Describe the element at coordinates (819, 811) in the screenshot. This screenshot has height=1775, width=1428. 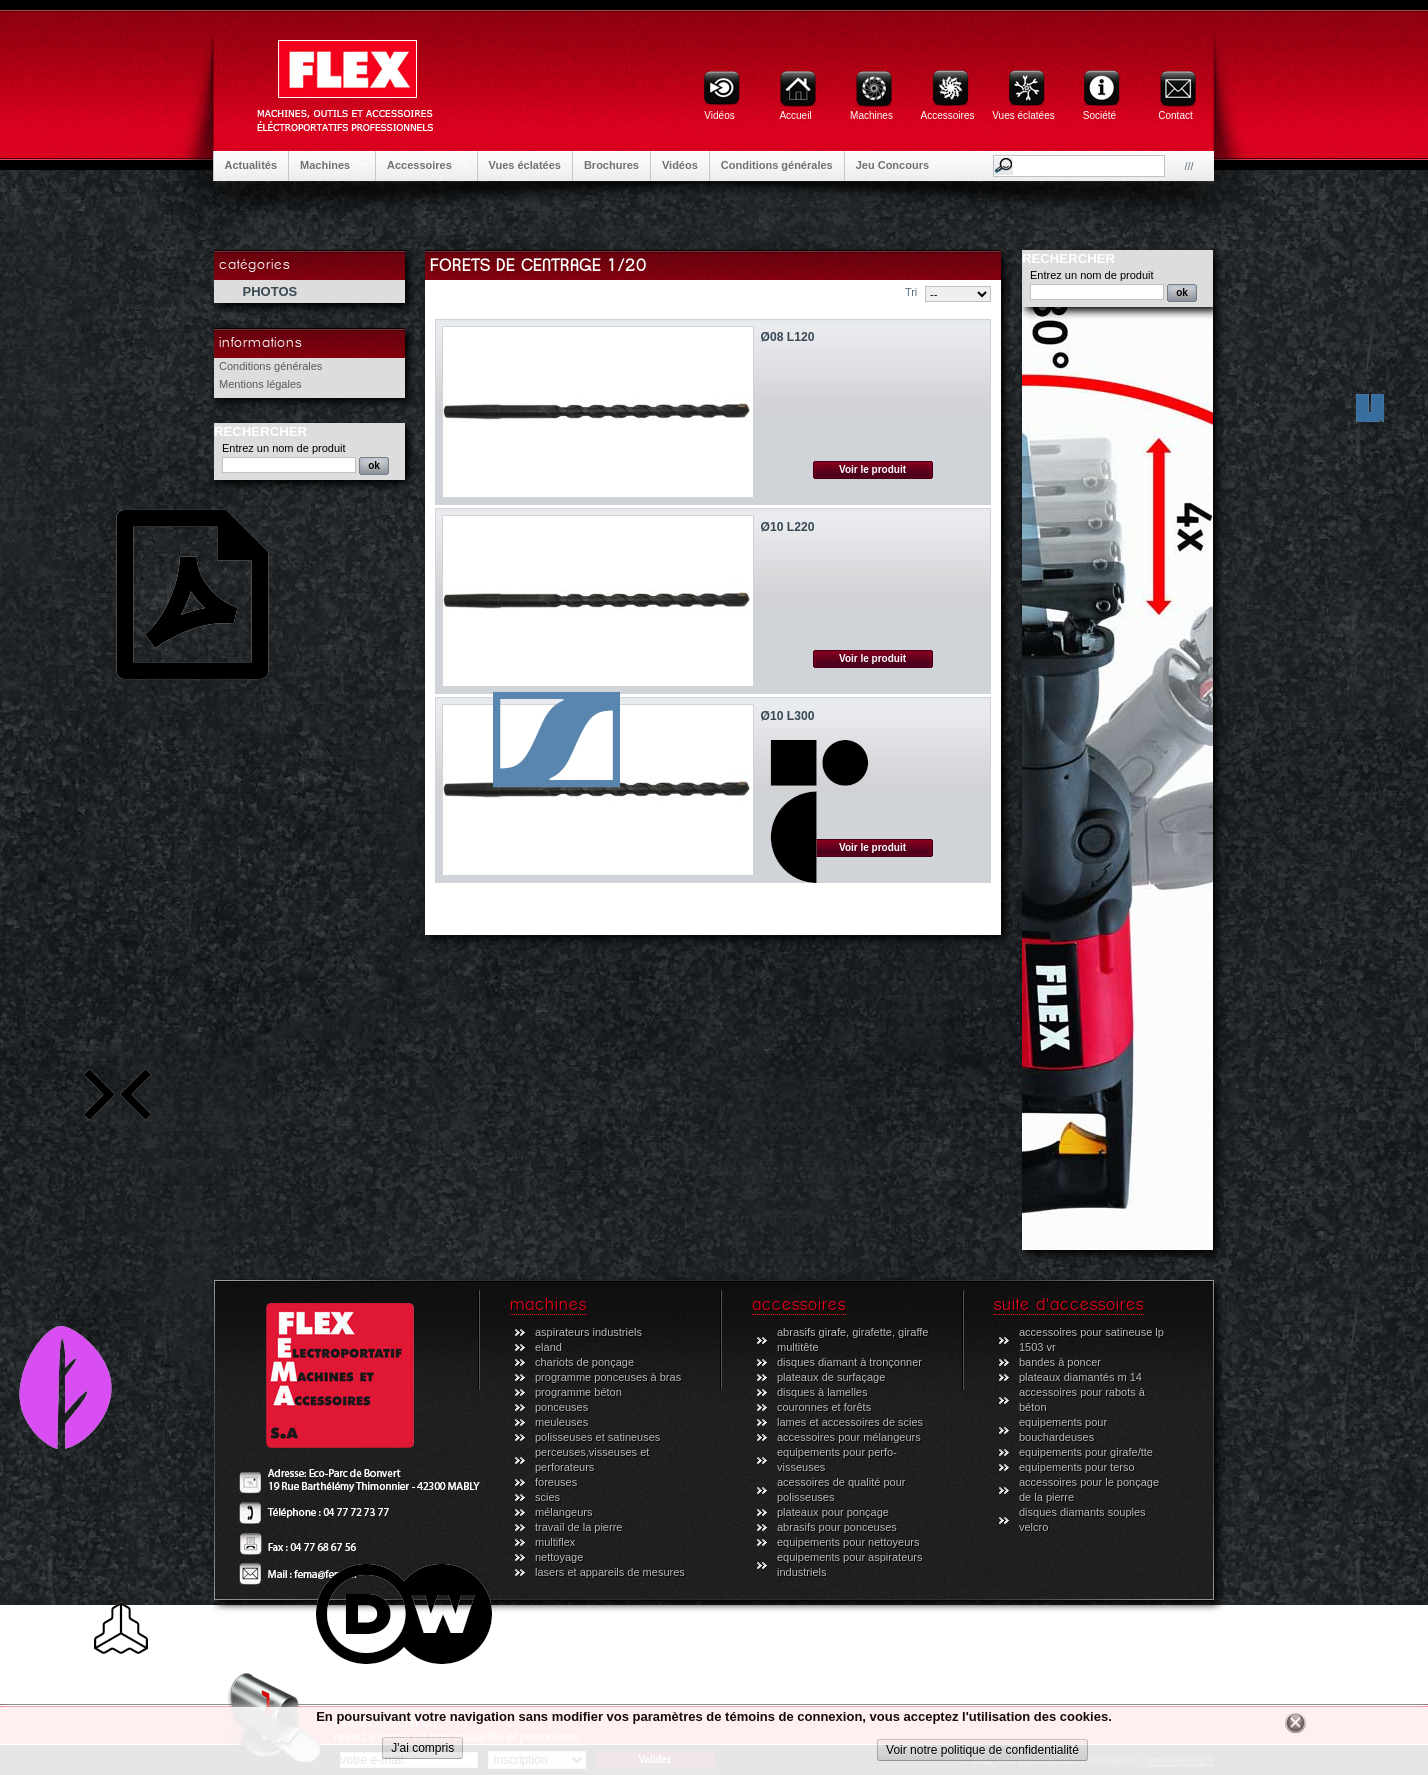
I see `radix ui library logo` at that location.